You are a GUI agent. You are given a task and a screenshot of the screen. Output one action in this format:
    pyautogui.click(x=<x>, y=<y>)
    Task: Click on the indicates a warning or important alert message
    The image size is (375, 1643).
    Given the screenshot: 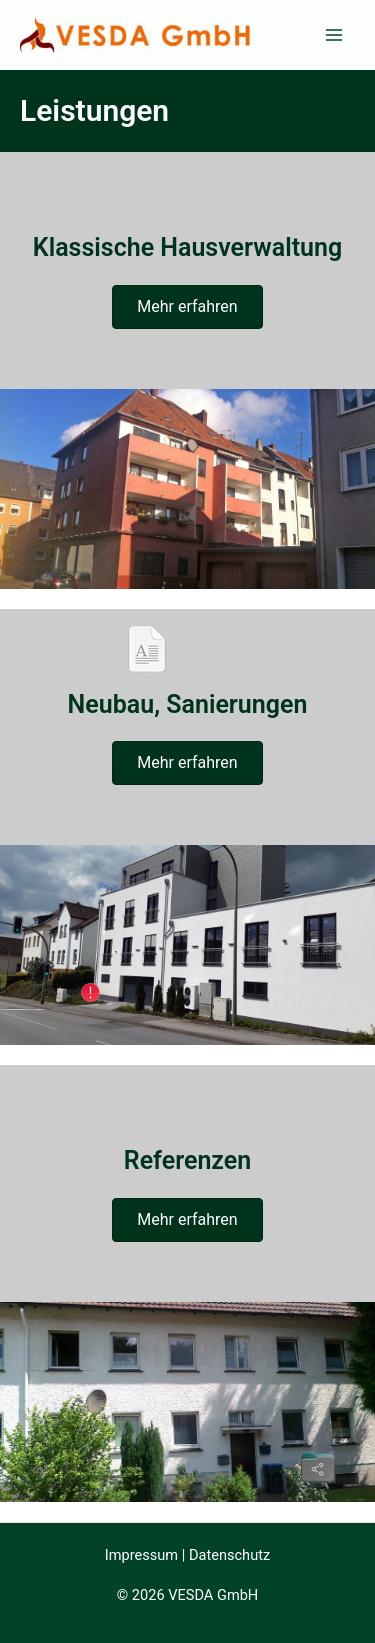 What is the action you would take?
    pyautogui.click(x=90, y=992)
    